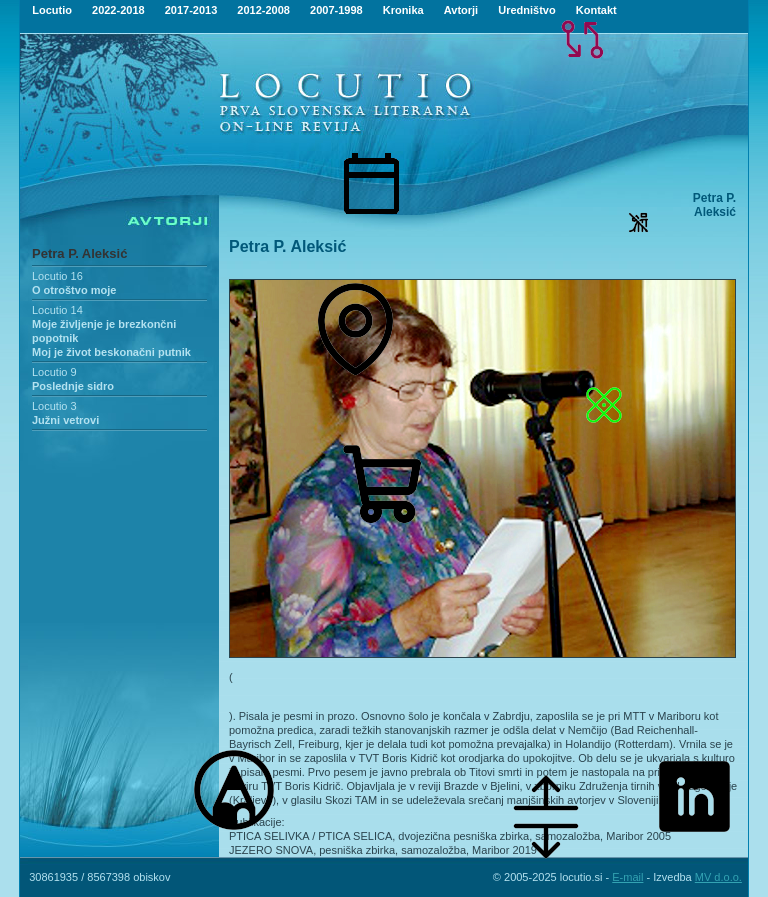 The height and width of the screenshot is (897, 768). What do you see at coordinates (383, 485) in the screenshot?
I see `view your shopping cart` at bounding box center [383, 485].